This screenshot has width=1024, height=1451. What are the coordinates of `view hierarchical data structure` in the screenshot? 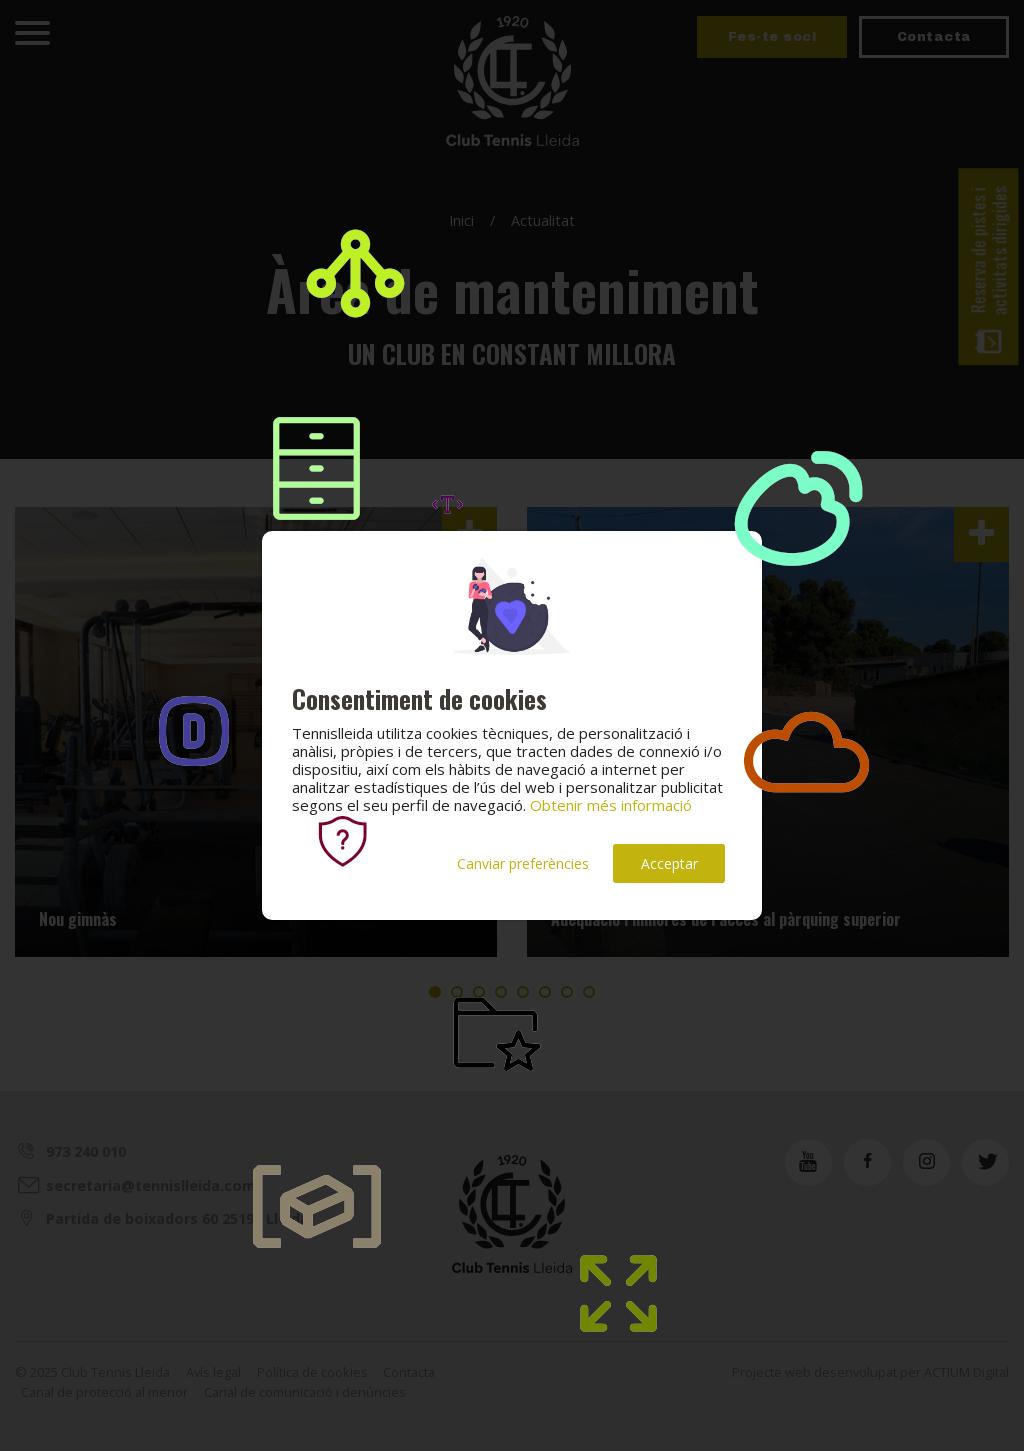 It's located at (355, 273).